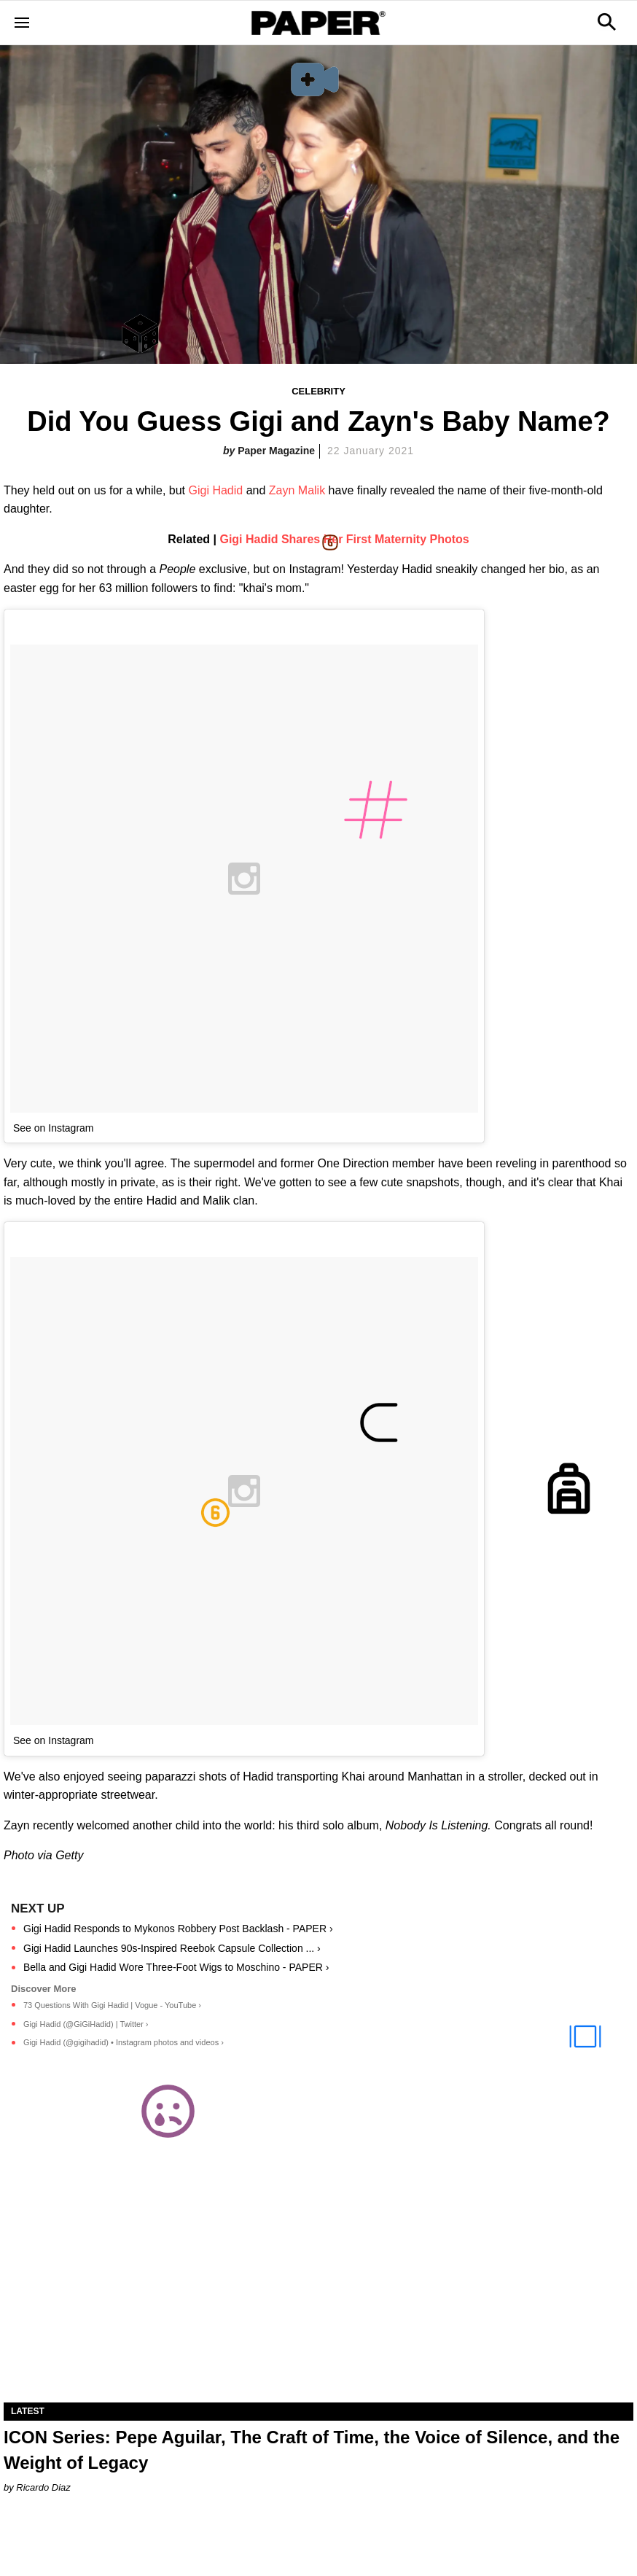 This screenshot has width=637, height=2576. What do you see at coordinates (568, 1489) in the screenshot?
I see `access your inventory or stored items` at bounding box center [568, 1489].